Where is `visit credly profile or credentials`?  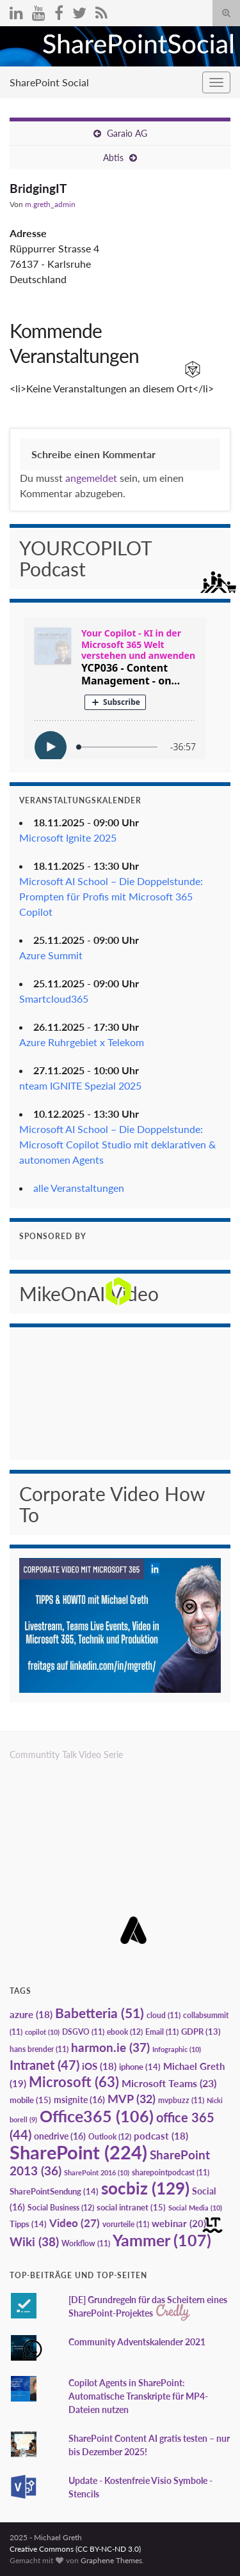 visit credly profile or credentials is located at coordinates (173, 2312).